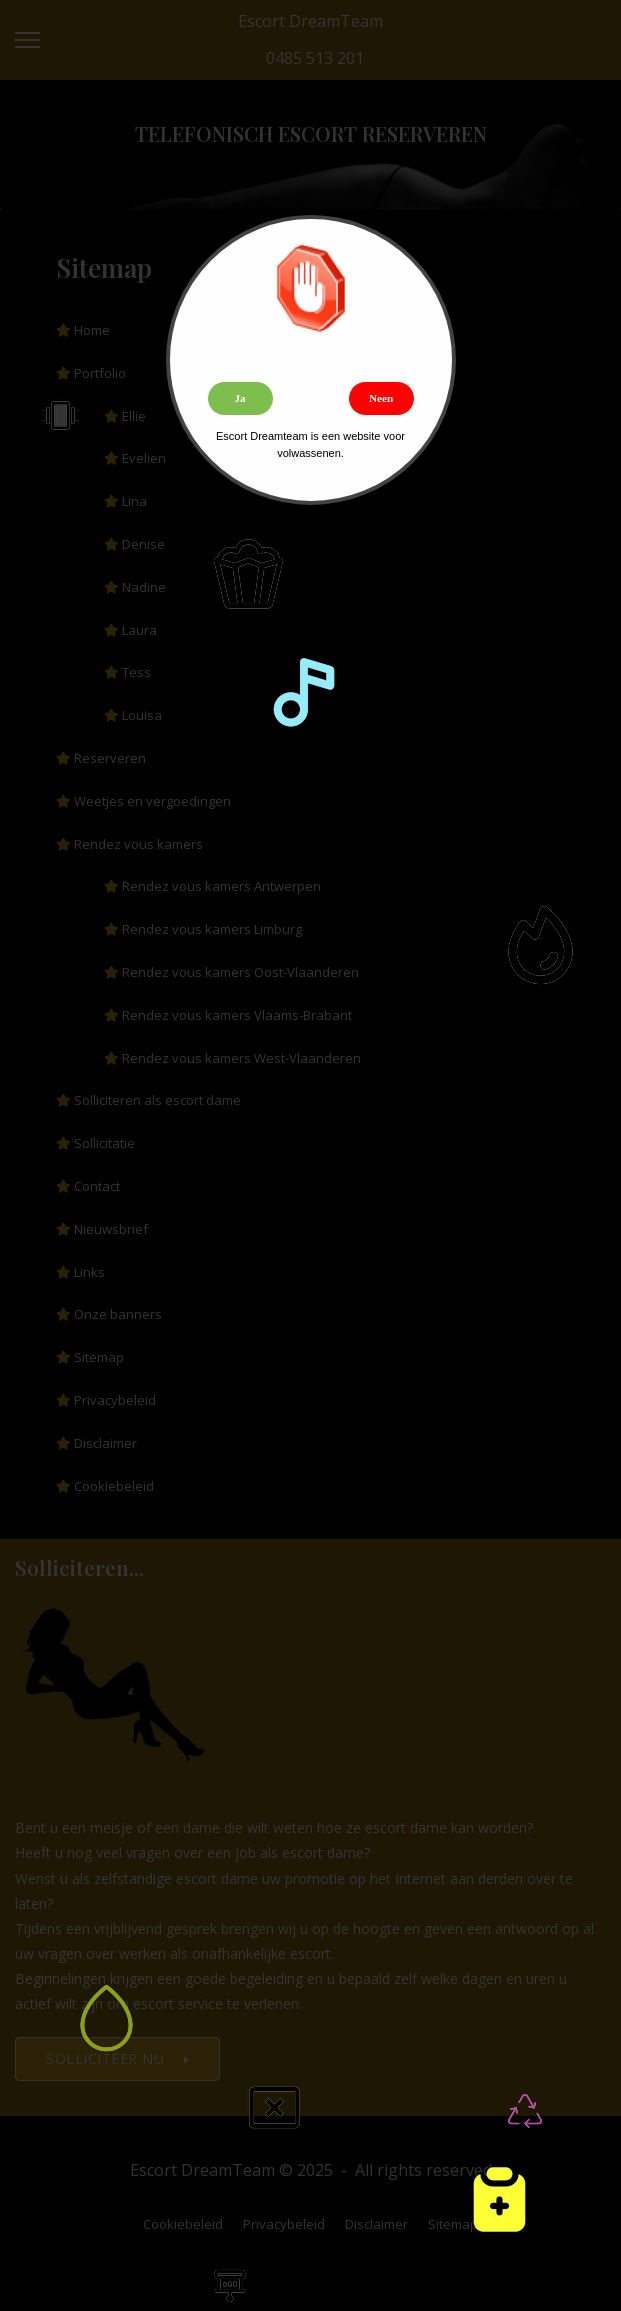  I want to click on indicates trending or popular content, so click(540, 946).